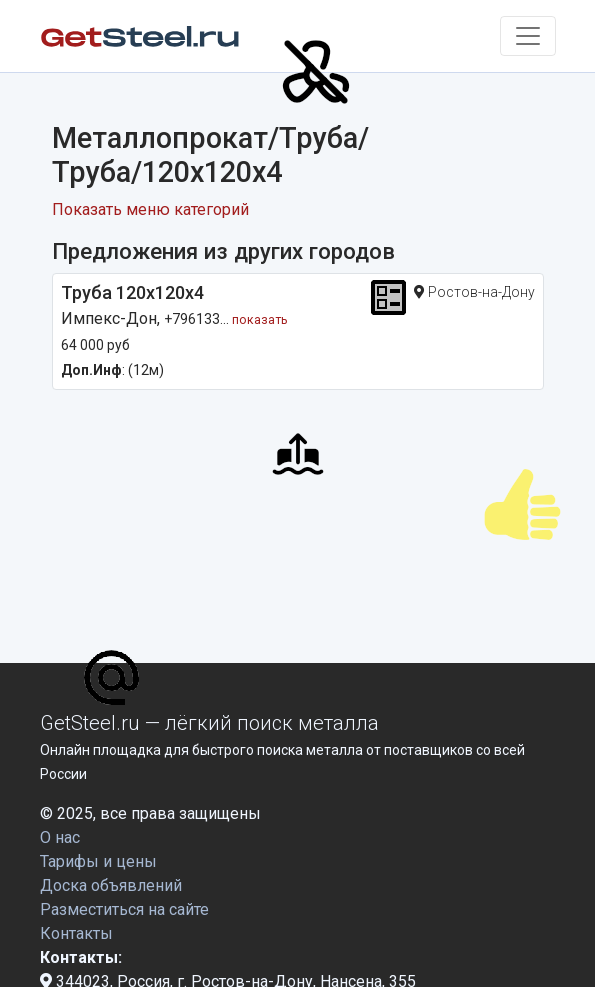  Describe the element at coordinates (316, 72) in the screenshot. I see `disable propeller or fan function` at that location.